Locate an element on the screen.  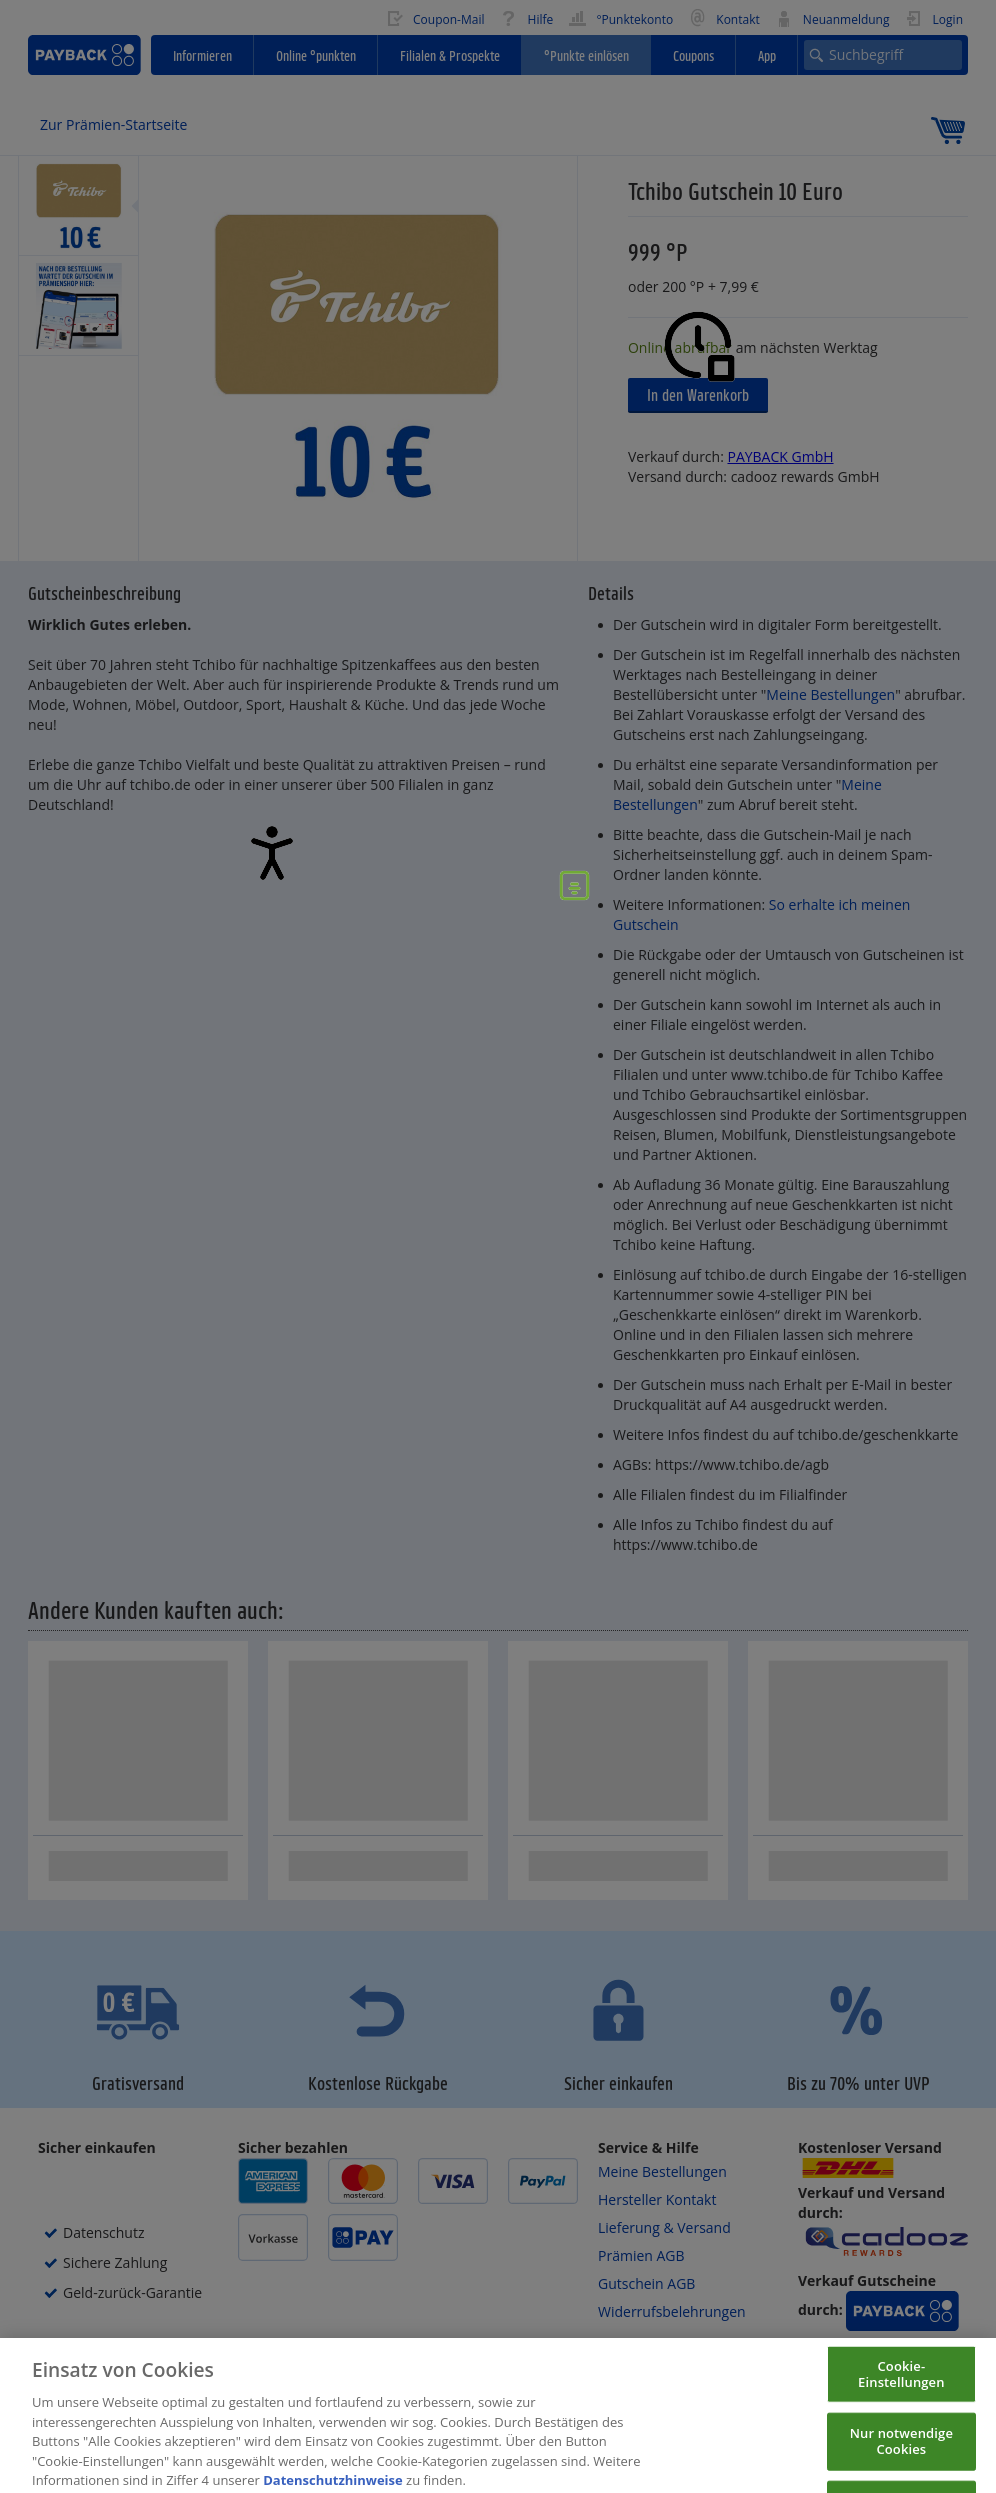
stop a running timer is located at coordinates (698, 345).